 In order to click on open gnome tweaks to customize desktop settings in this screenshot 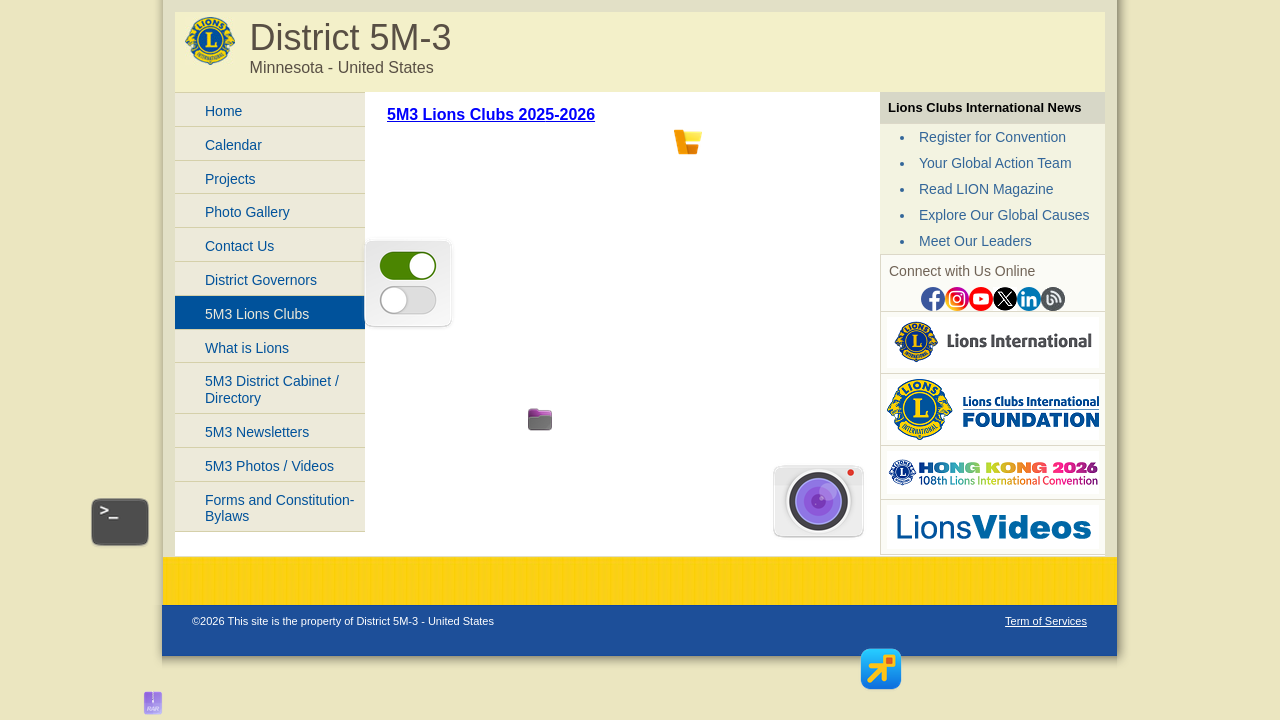, I will do `click(408, 283)`.